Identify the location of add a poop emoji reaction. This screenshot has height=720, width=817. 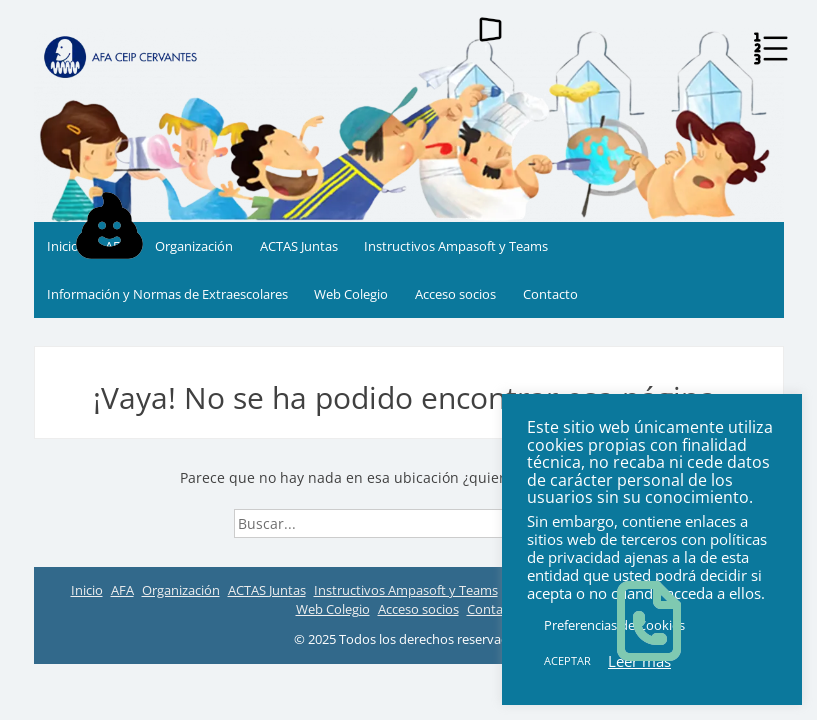
(109, 225).